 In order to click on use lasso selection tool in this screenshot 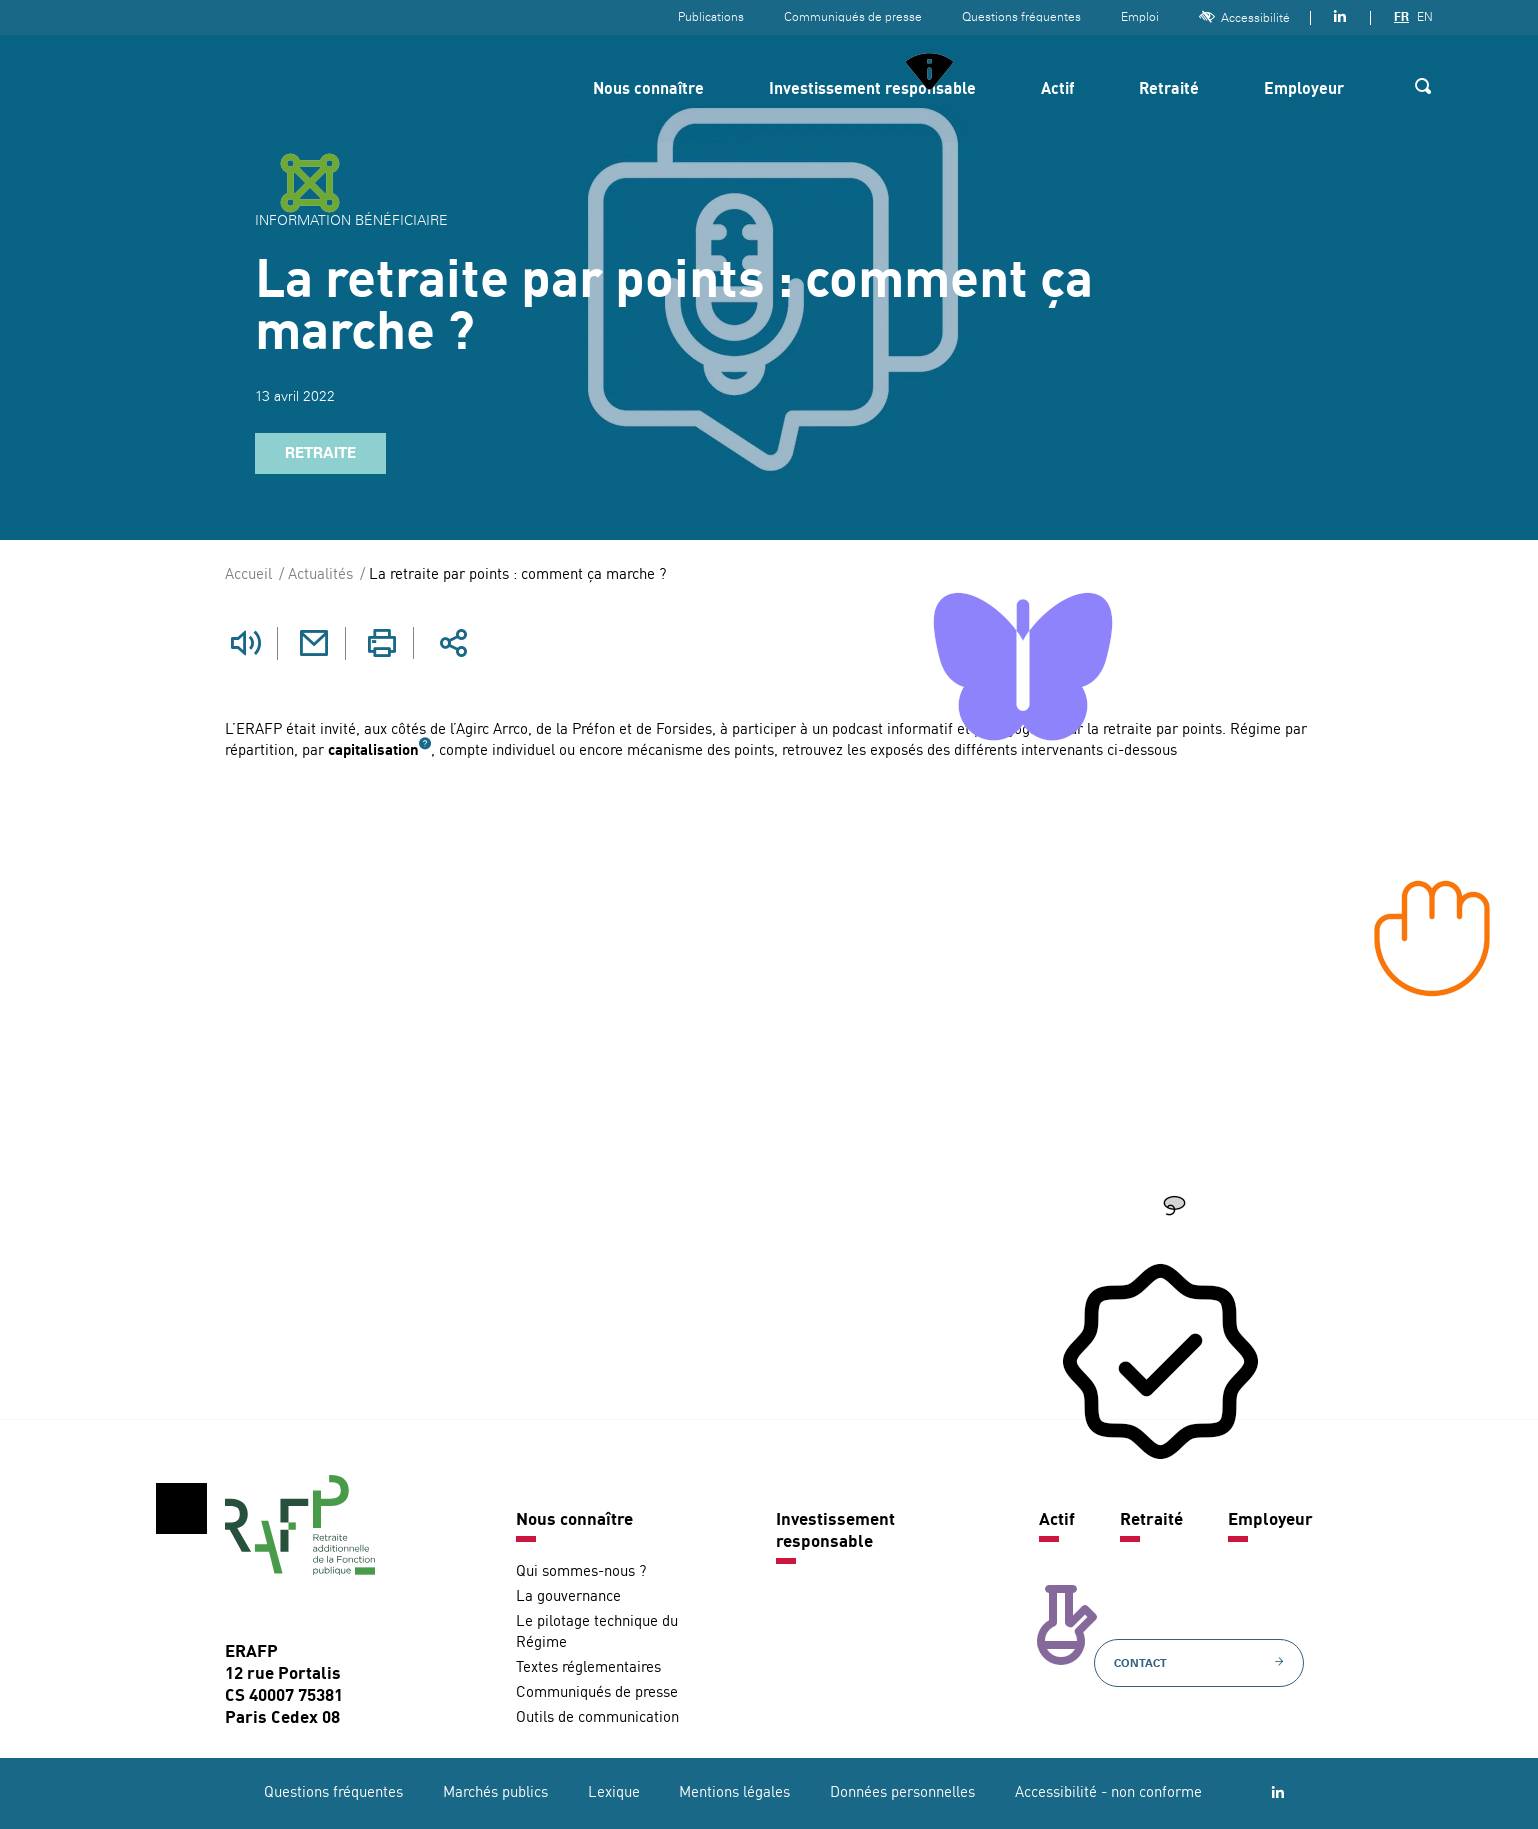, I will do `click(1174, 1204)`.